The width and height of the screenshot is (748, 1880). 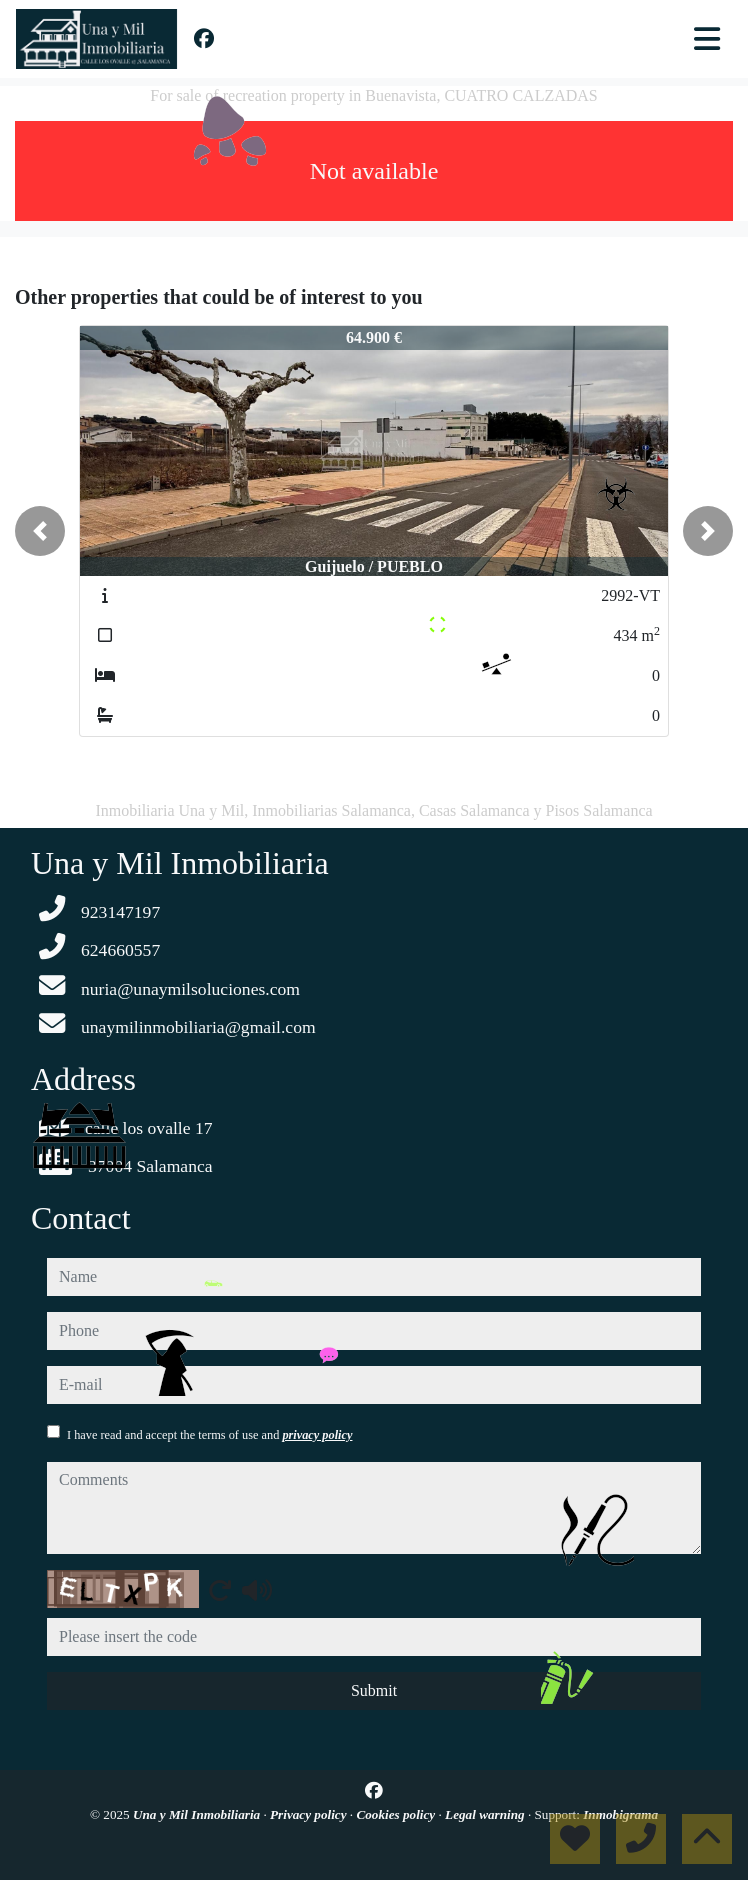 What do you see at coordinates (596, 1531) in the screenshot?
I see `access soldering or electronics tools` at bounding box center [596, 1531].